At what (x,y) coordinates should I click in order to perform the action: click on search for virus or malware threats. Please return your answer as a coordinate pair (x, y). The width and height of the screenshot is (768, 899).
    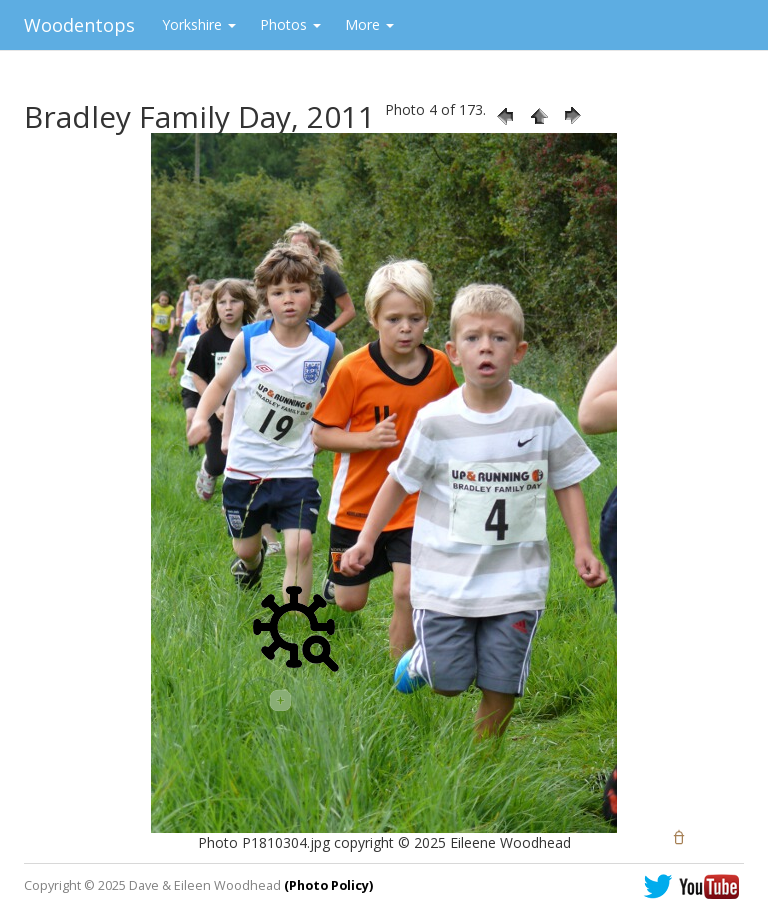
    Looking at the image, I should click on (294, 627).